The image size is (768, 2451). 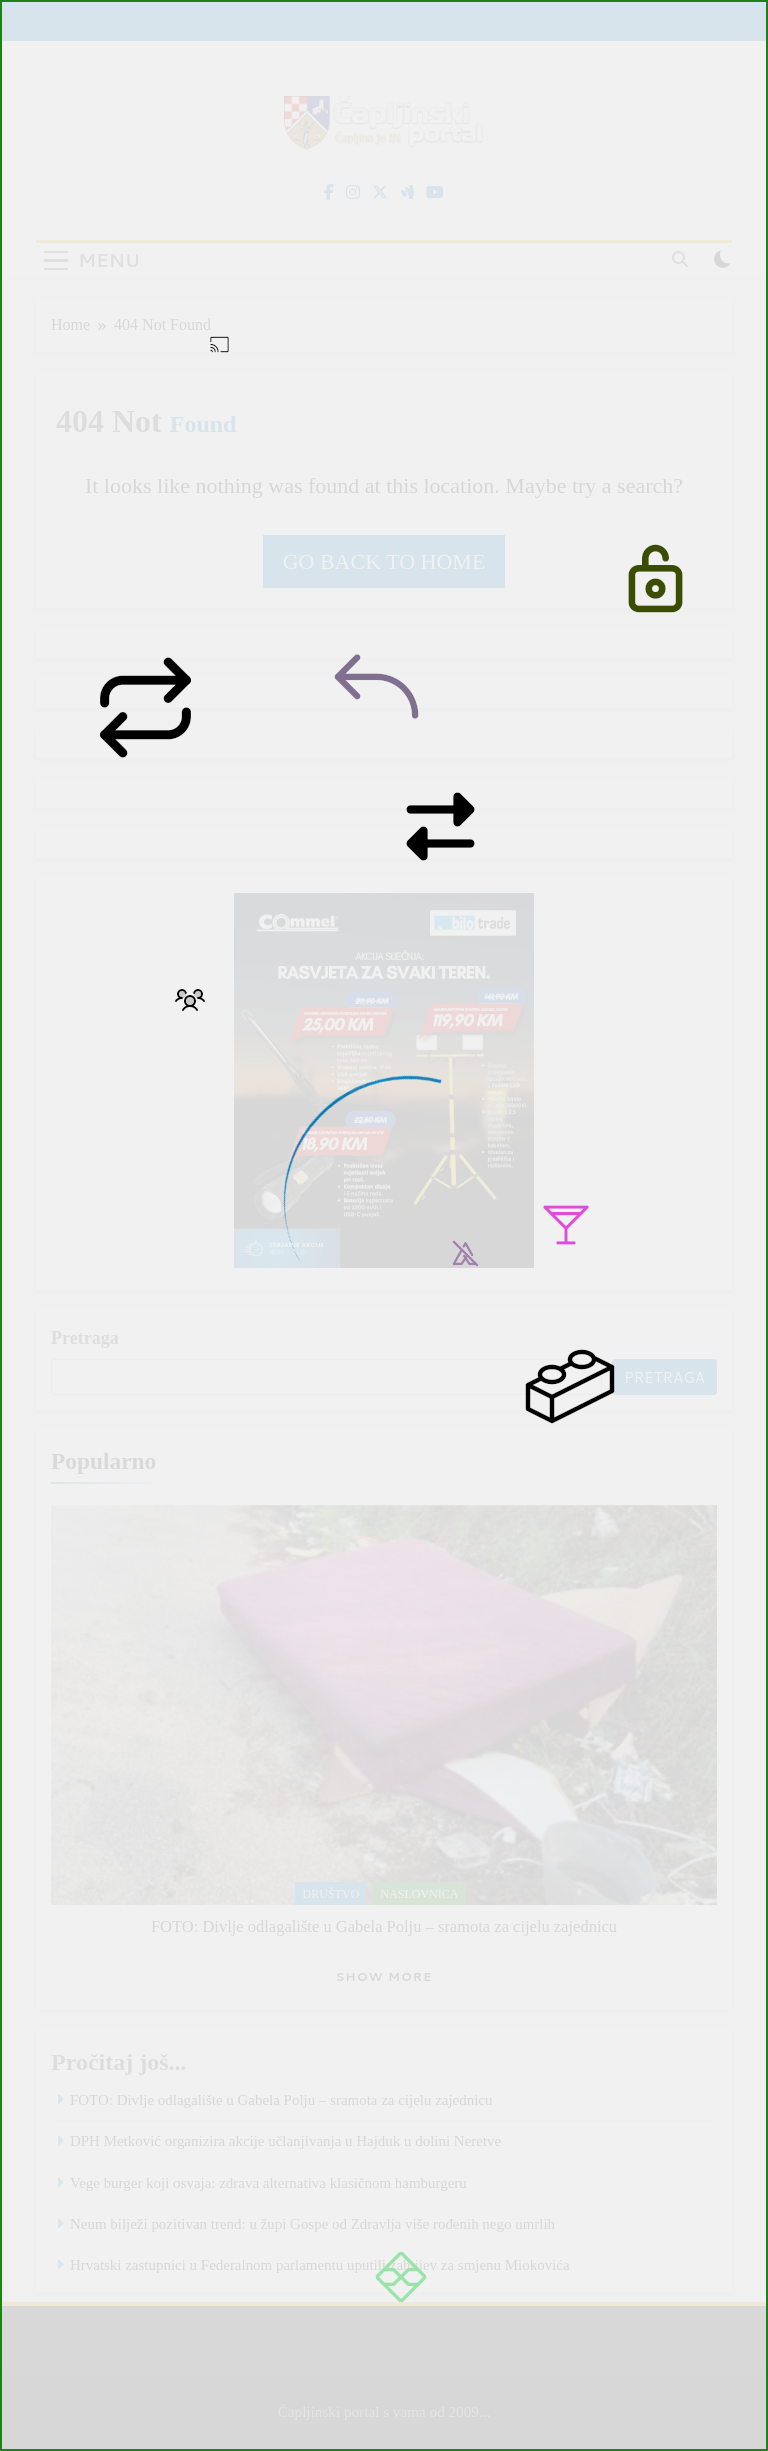 I want to click on access building blocks or modular components, so click(x=570, y=1385).